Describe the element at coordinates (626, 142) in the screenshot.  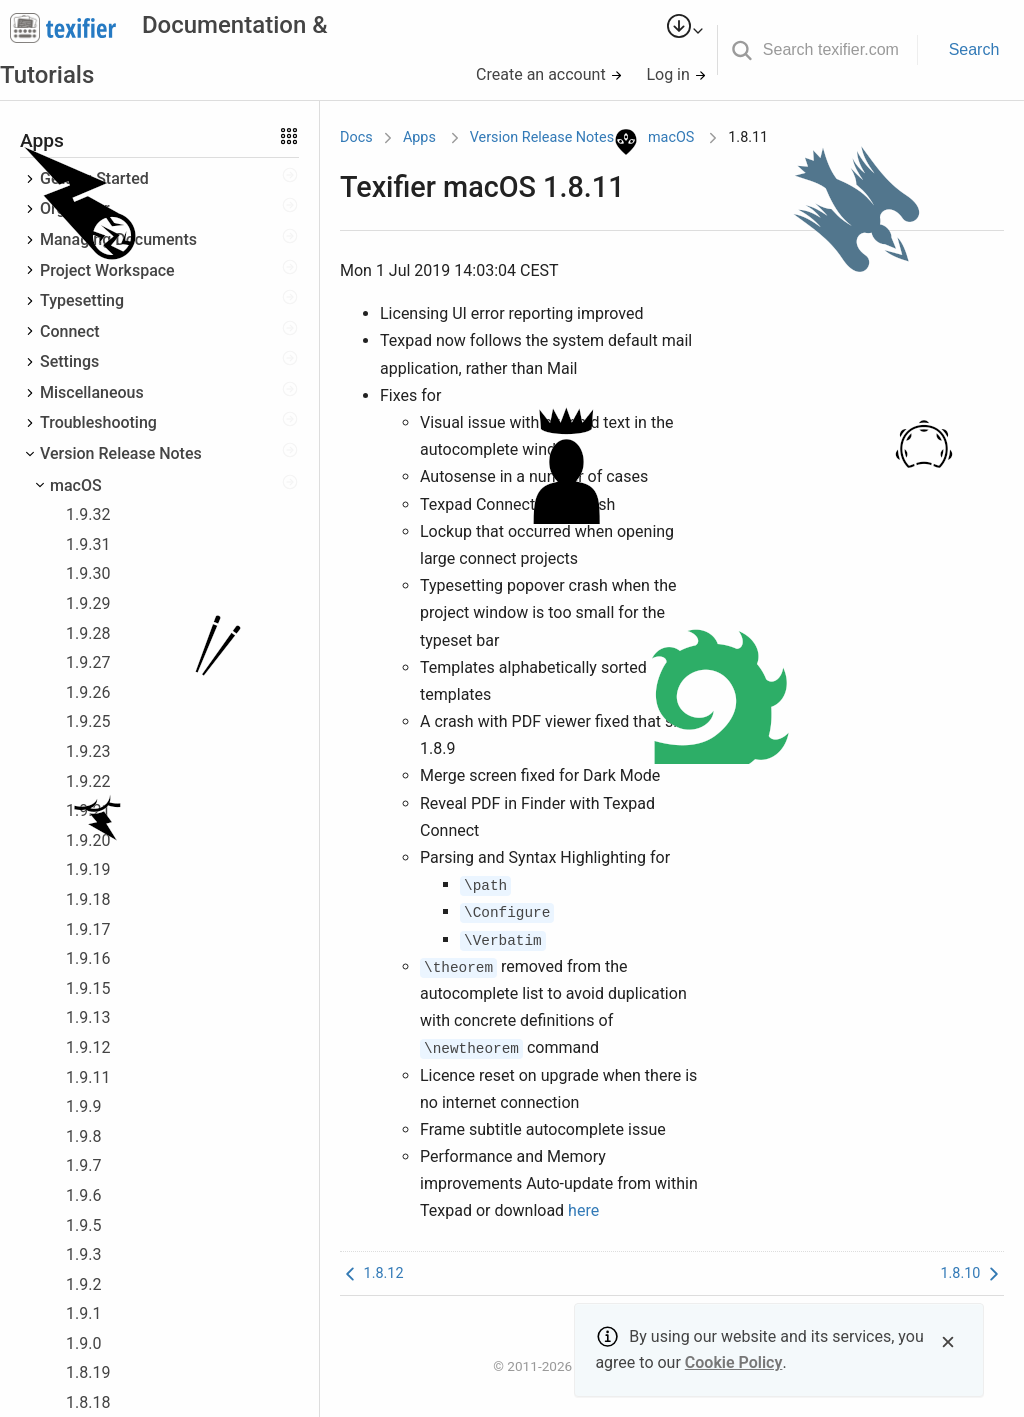
I see `alien character or avatar selection` at that location.